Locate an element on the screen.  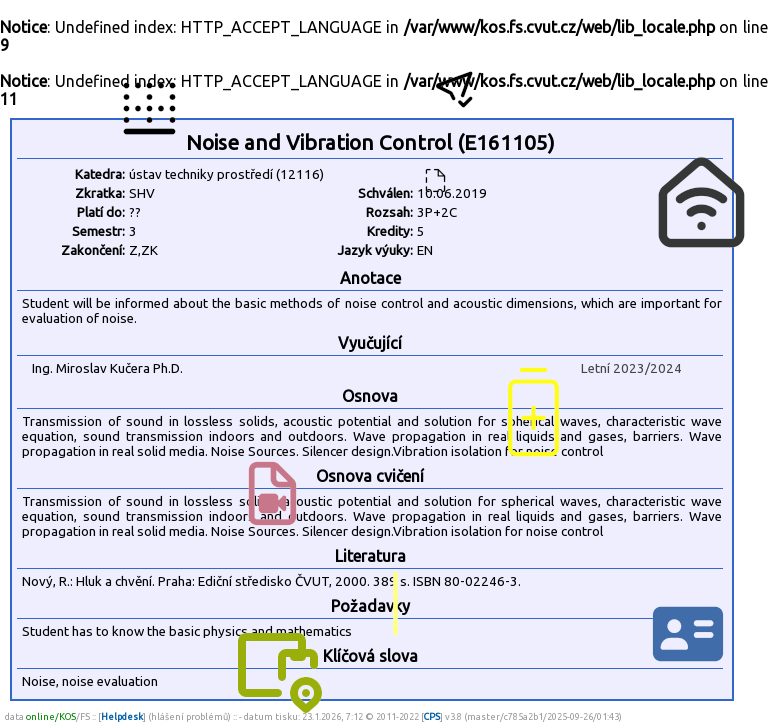
location successfully shared is located at coordinates (454, 89).